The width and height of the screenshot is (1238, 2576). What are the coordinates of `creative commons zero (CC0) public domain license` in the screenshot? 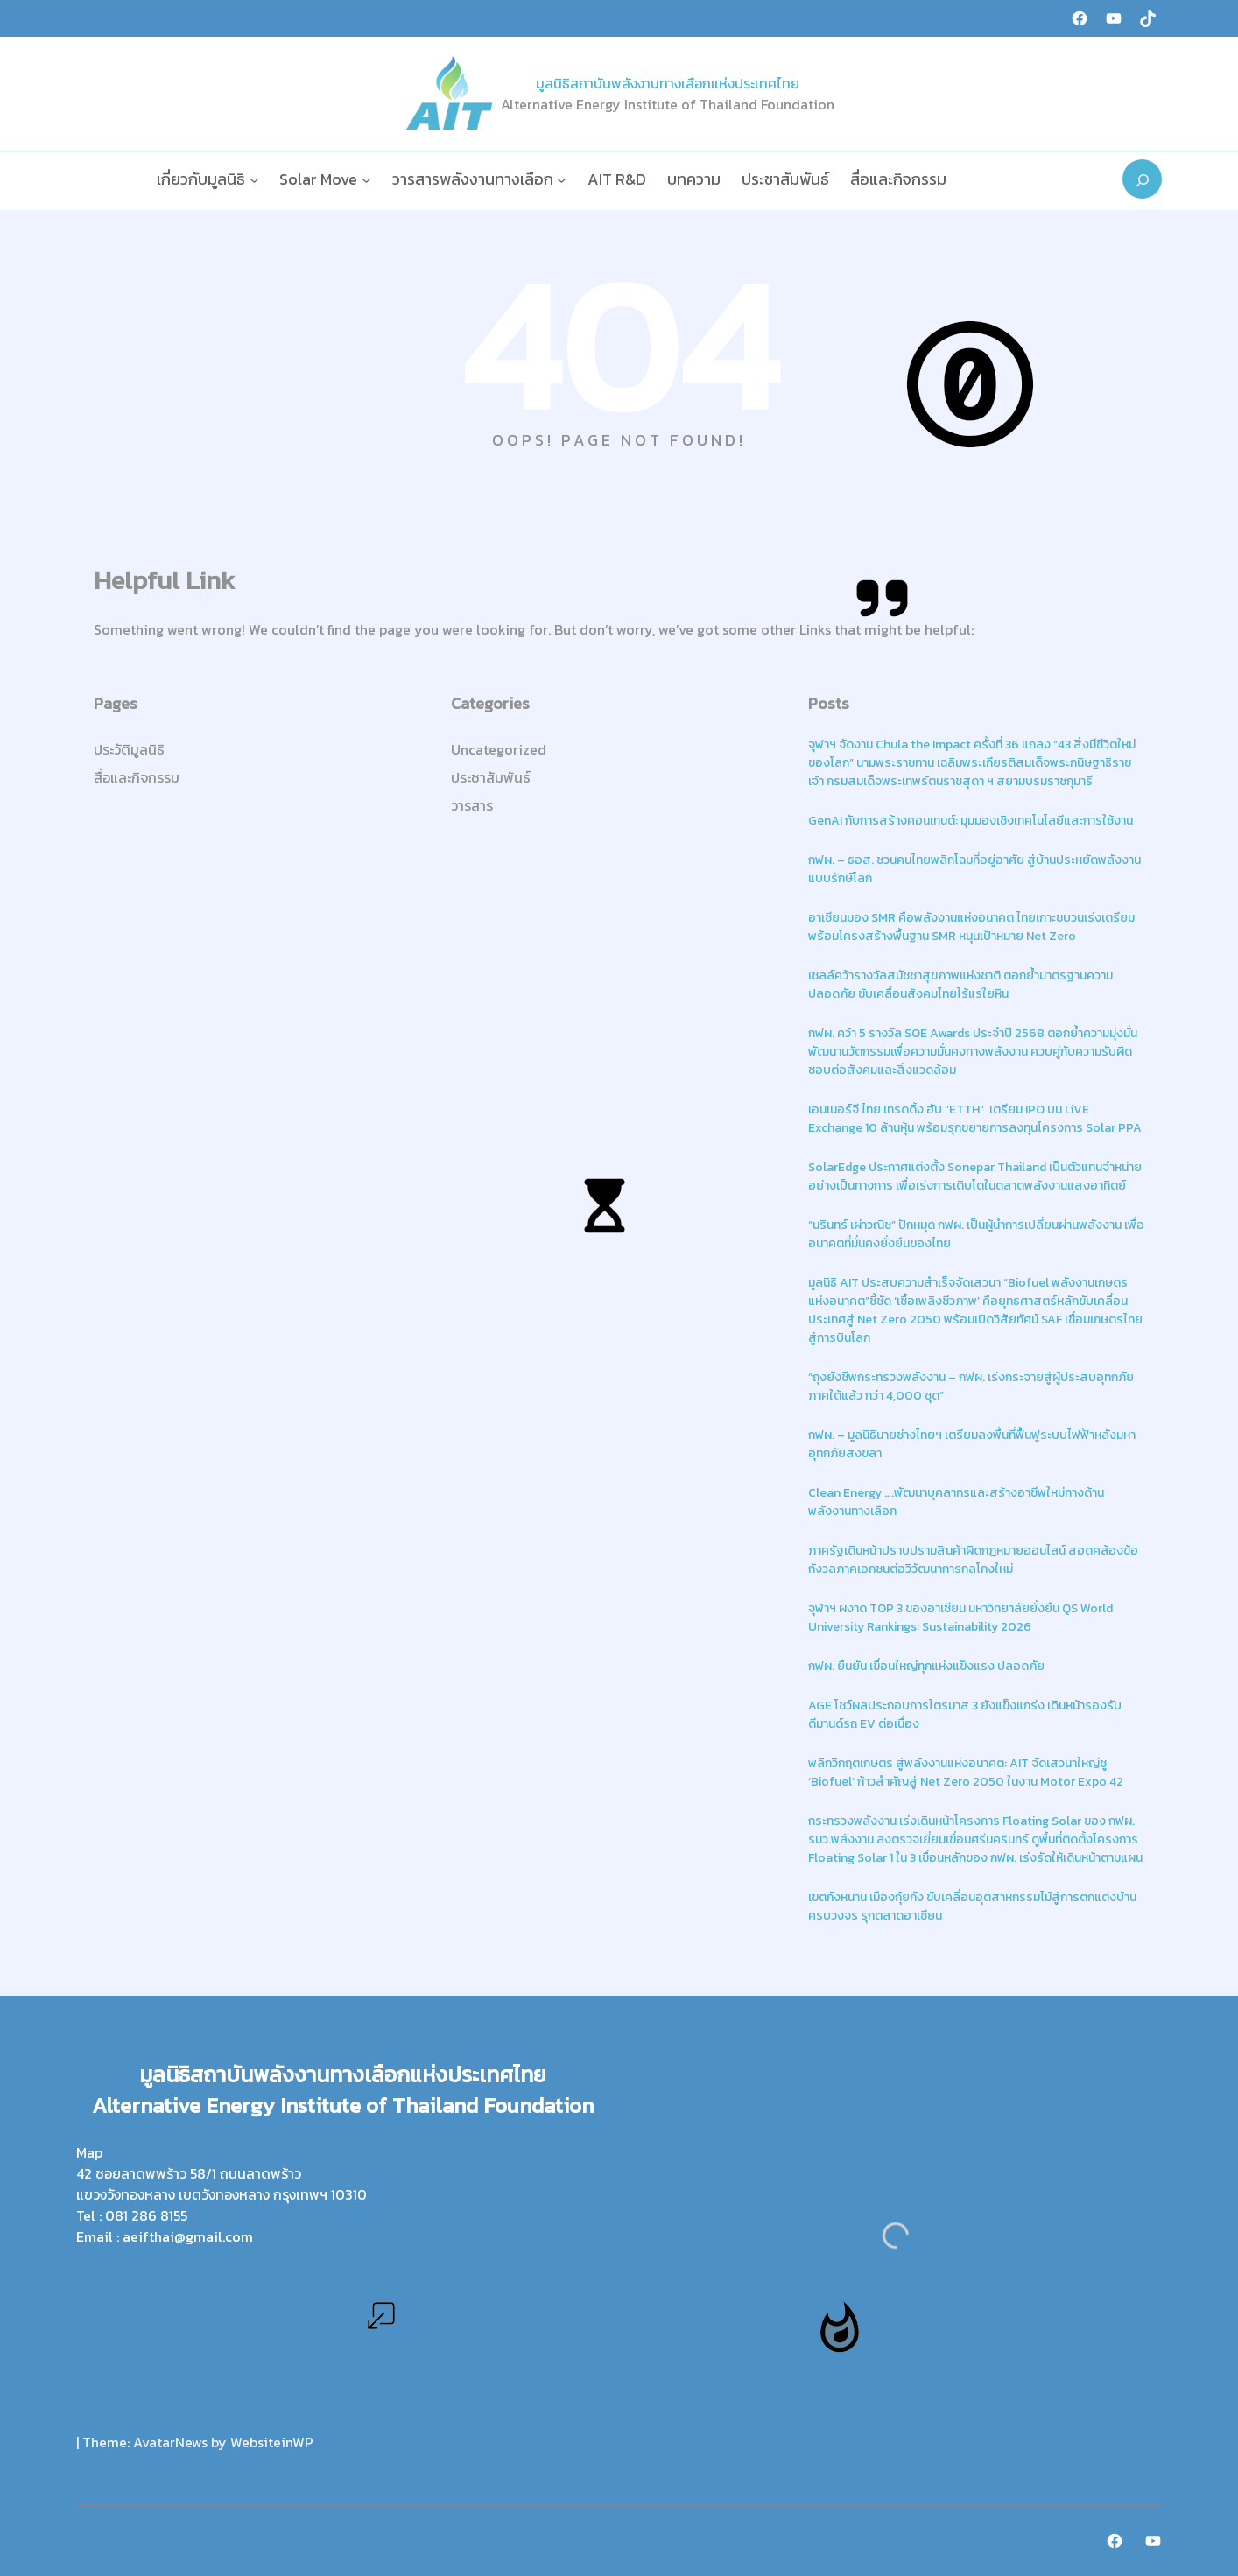 It's located at (970, 384).